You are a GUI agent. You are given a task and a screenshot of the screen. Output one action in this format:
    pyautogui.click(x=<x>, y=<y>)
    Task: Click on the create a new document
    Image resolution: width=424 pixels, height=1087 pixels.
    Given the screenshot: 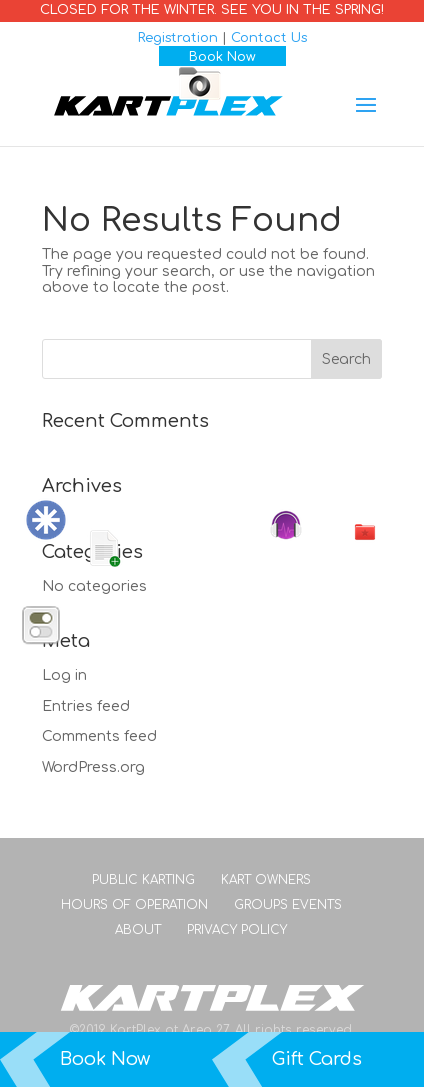 What is the action you would take?
    pyautogui.click(x=104, y=548)
    